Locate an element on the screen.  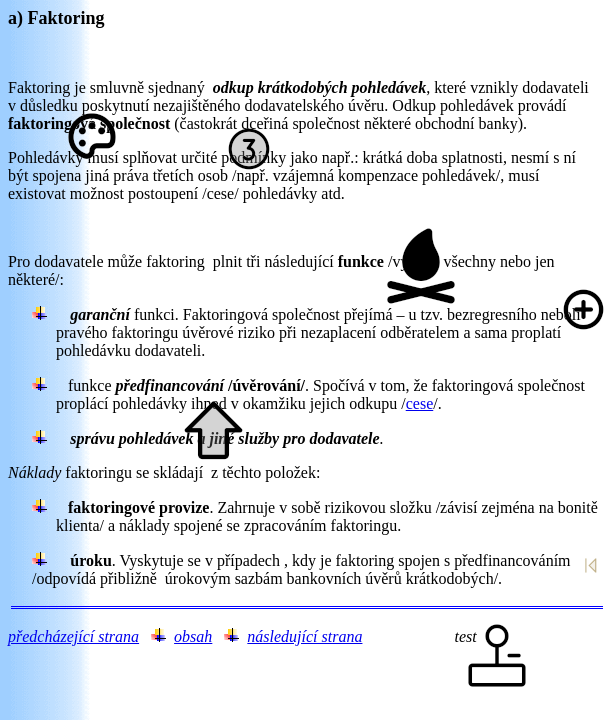
indicates step three in a multi-step process is located at coordinates (249, 149).